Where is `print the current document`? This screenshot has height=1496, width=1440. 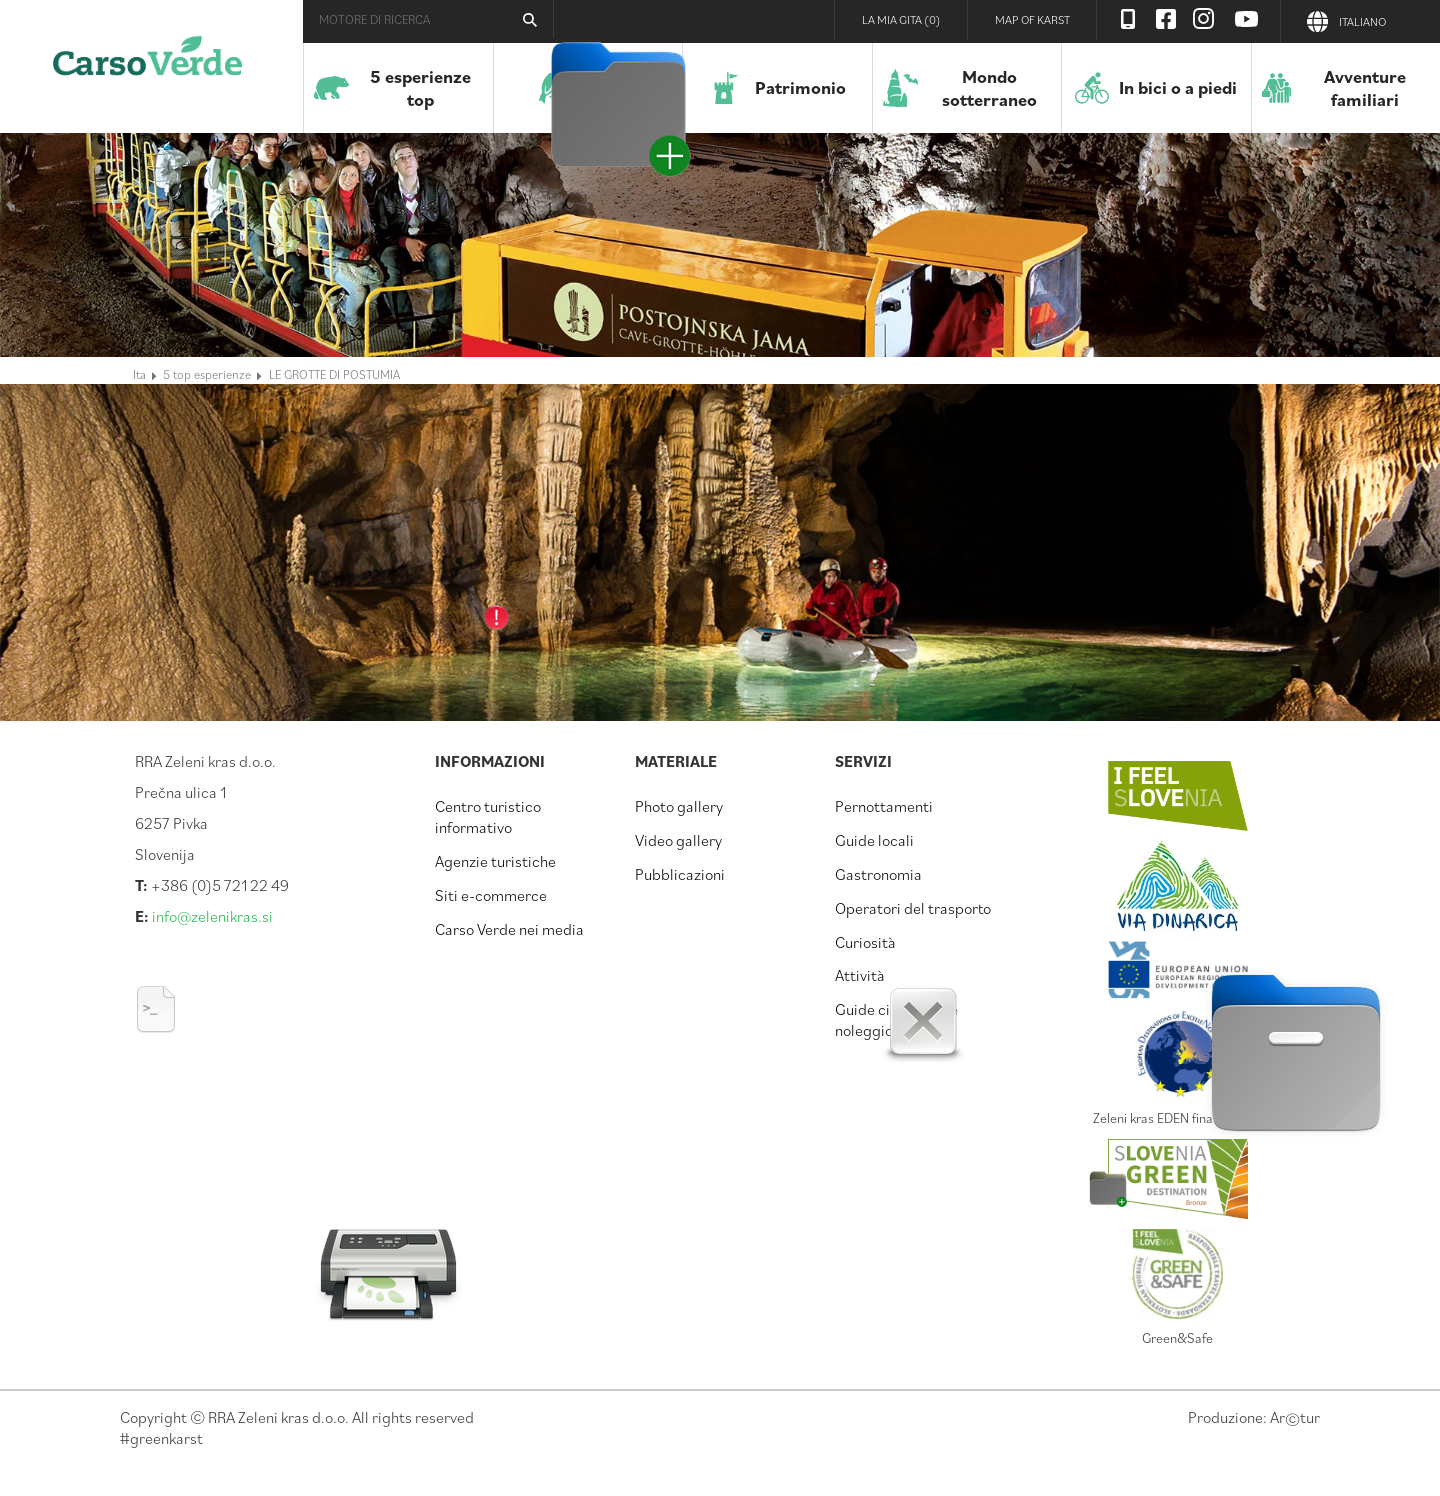
print the current document is located at coordinates (388, 1271).